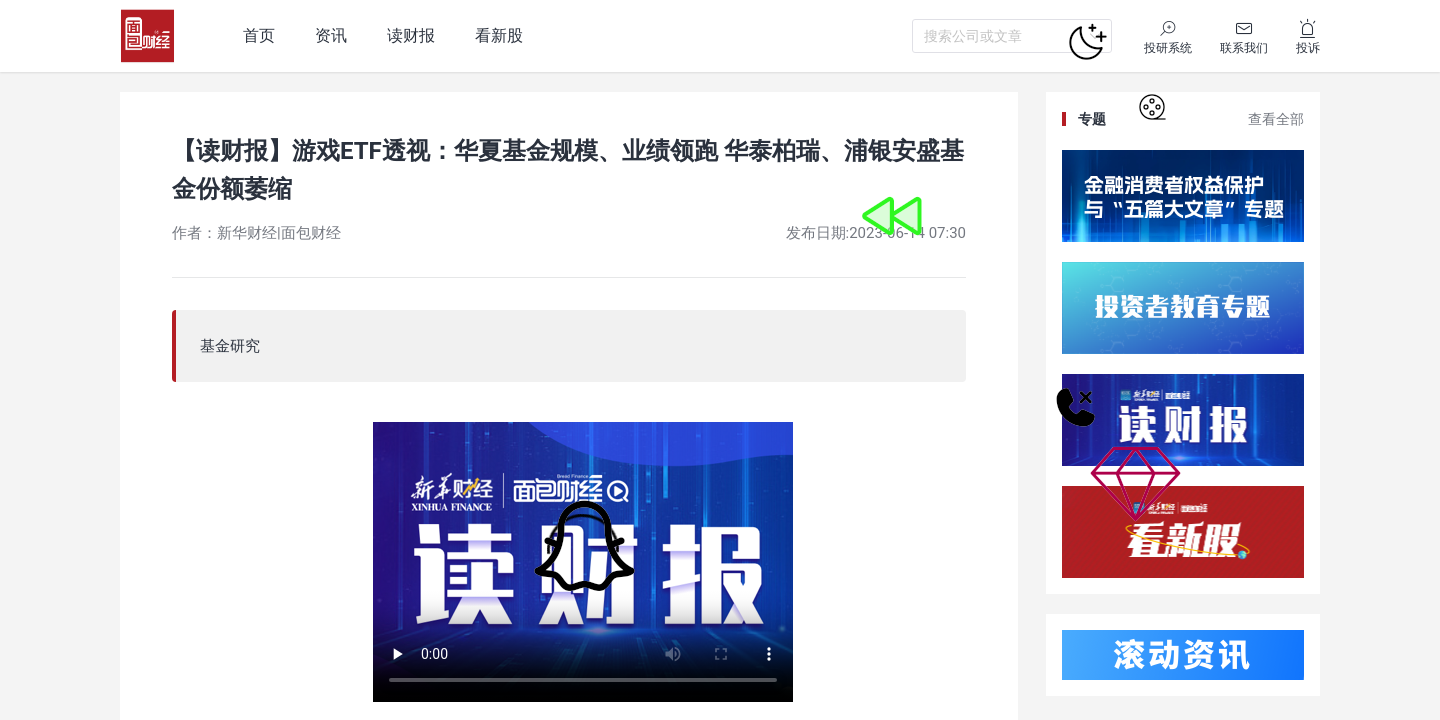 The image size is (1440, 720). Describe the element at coordinates (584, 547) in the screenshot. I see `open Snapchat app` at that location.